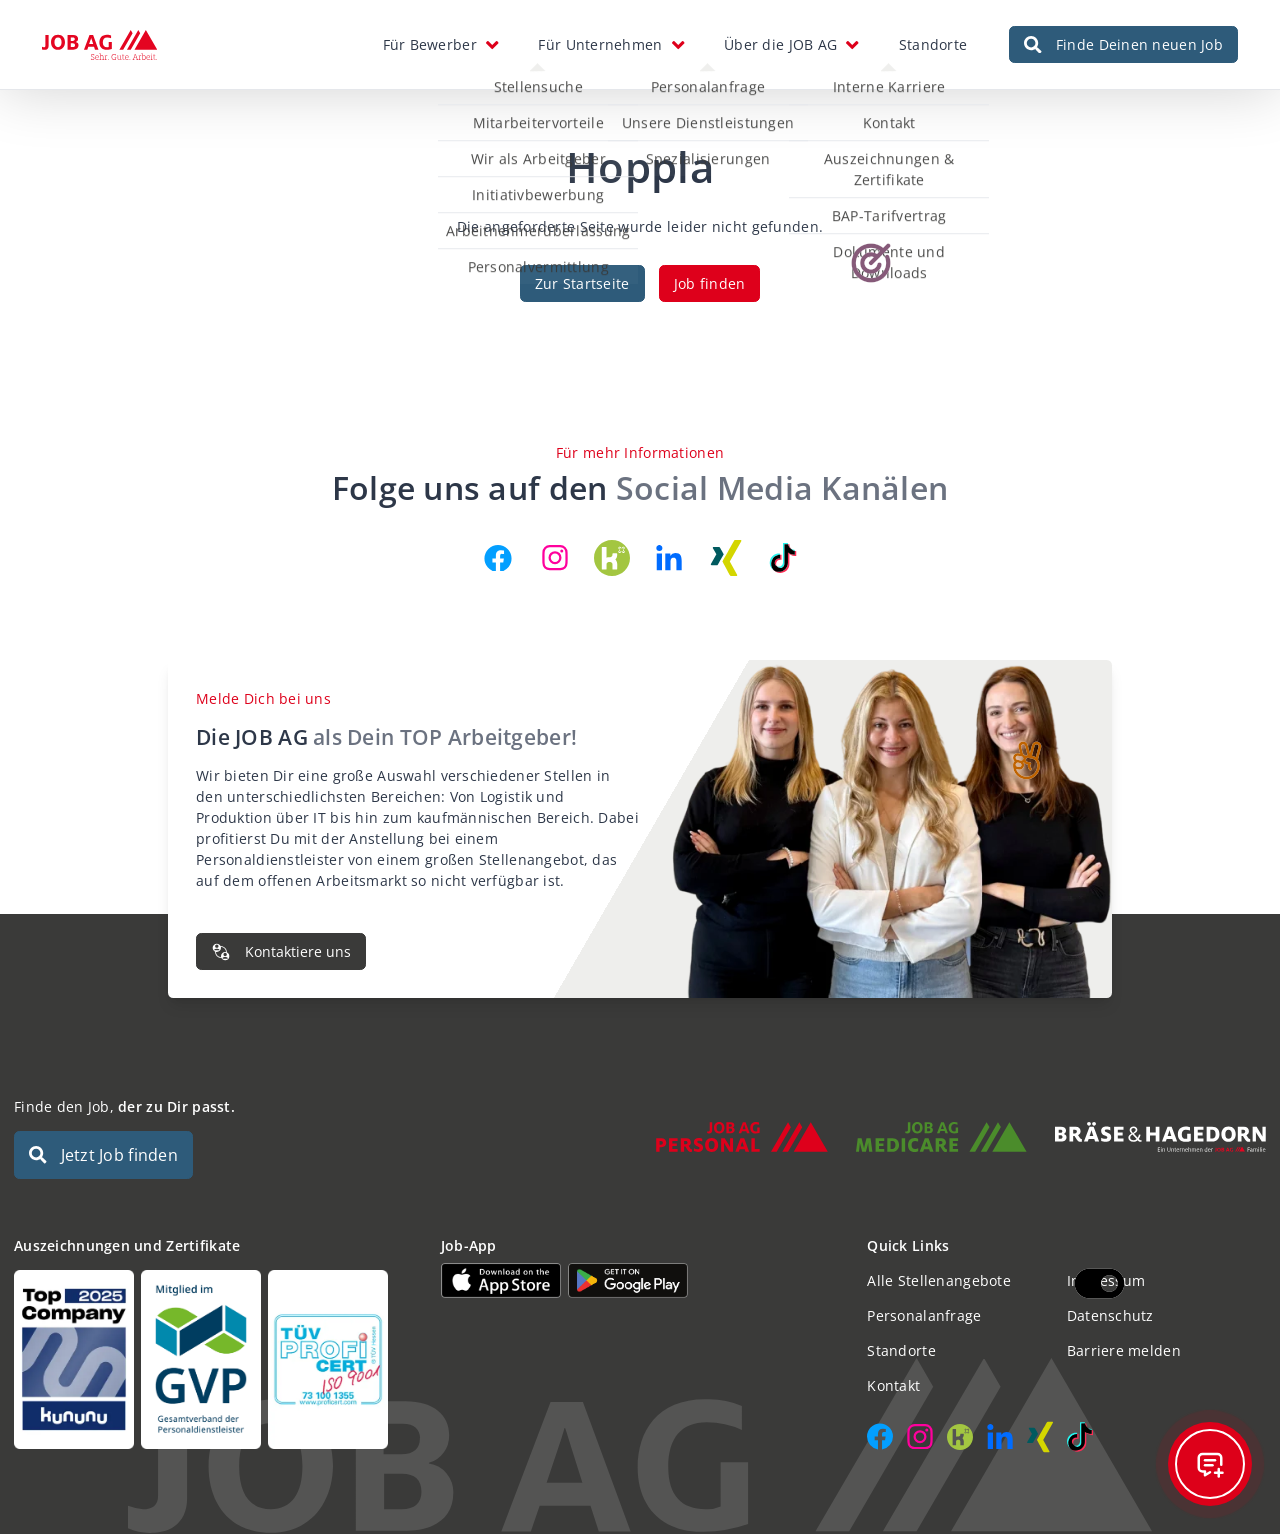  What do you see at coordinates (871, 263) in the screenshot?
I see `set a goal or target` at bounding box center [871, 263].